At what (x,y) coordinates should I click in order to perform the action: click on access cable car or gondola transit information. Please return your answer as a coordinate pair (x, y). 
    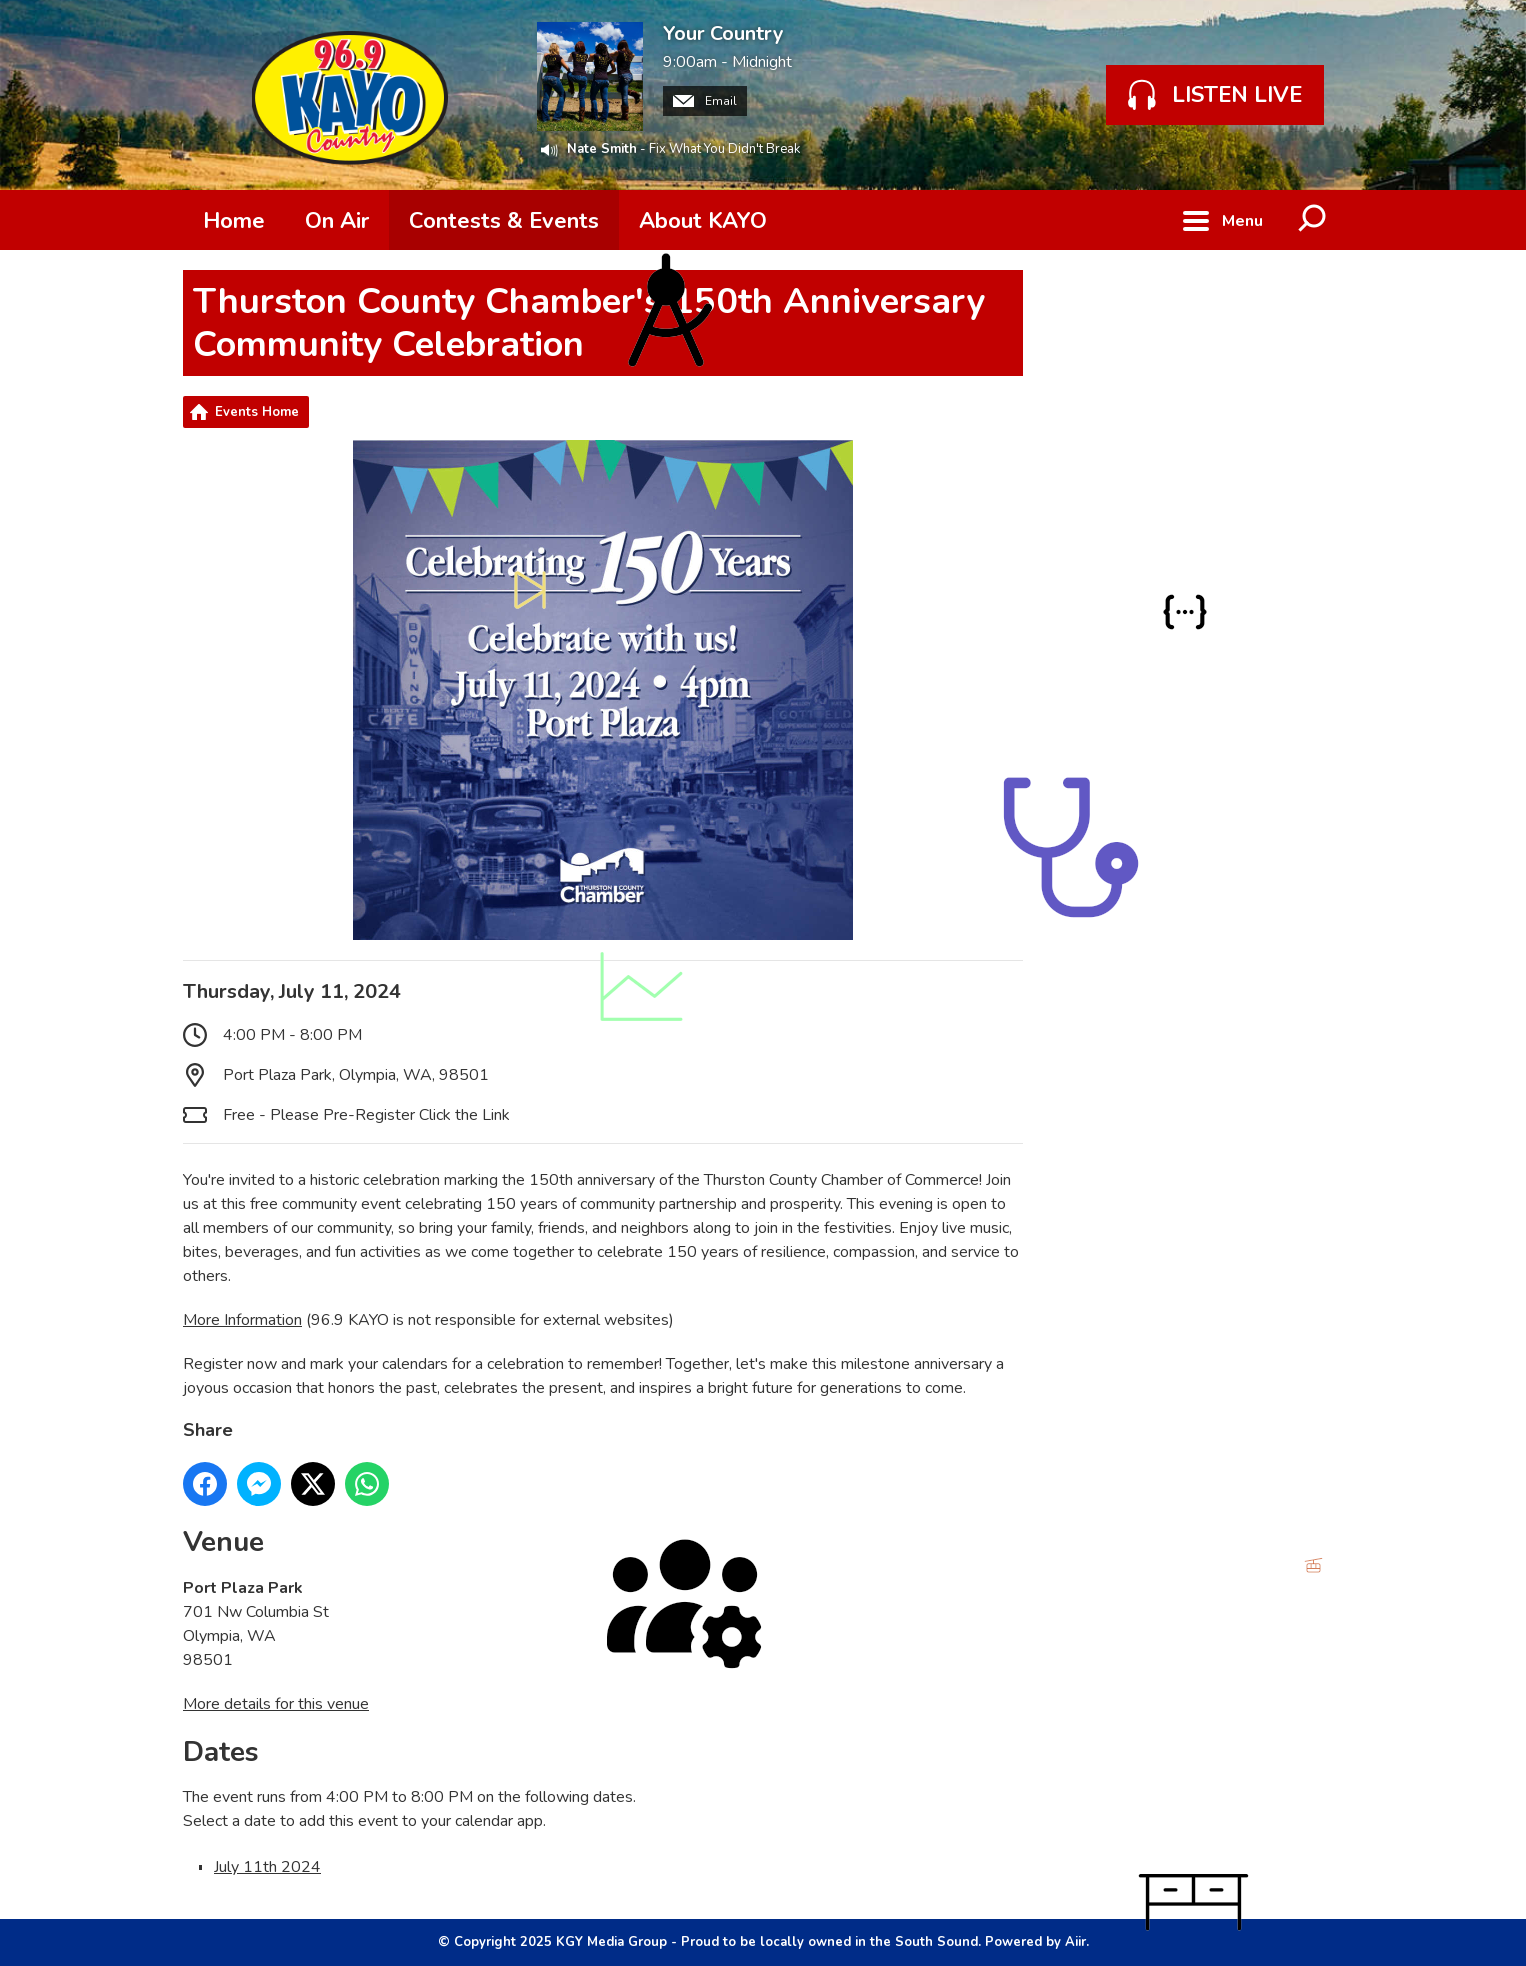
    Looking at the image, I should click on (1313, 1565).